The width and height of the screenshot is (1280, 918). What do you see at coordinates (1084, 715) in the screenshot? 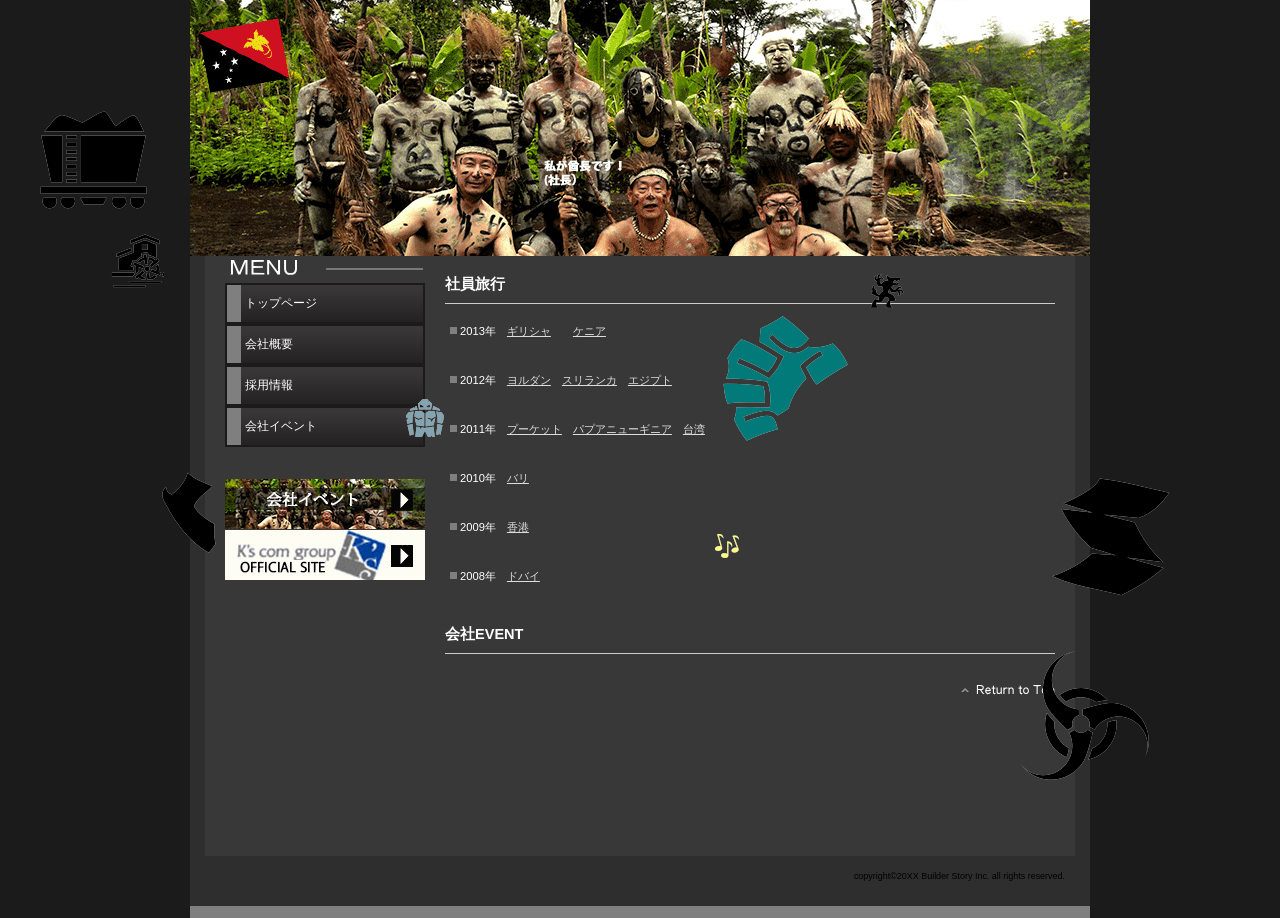
I see `activate health regeneration ability` at bounding box center [1084, 715].